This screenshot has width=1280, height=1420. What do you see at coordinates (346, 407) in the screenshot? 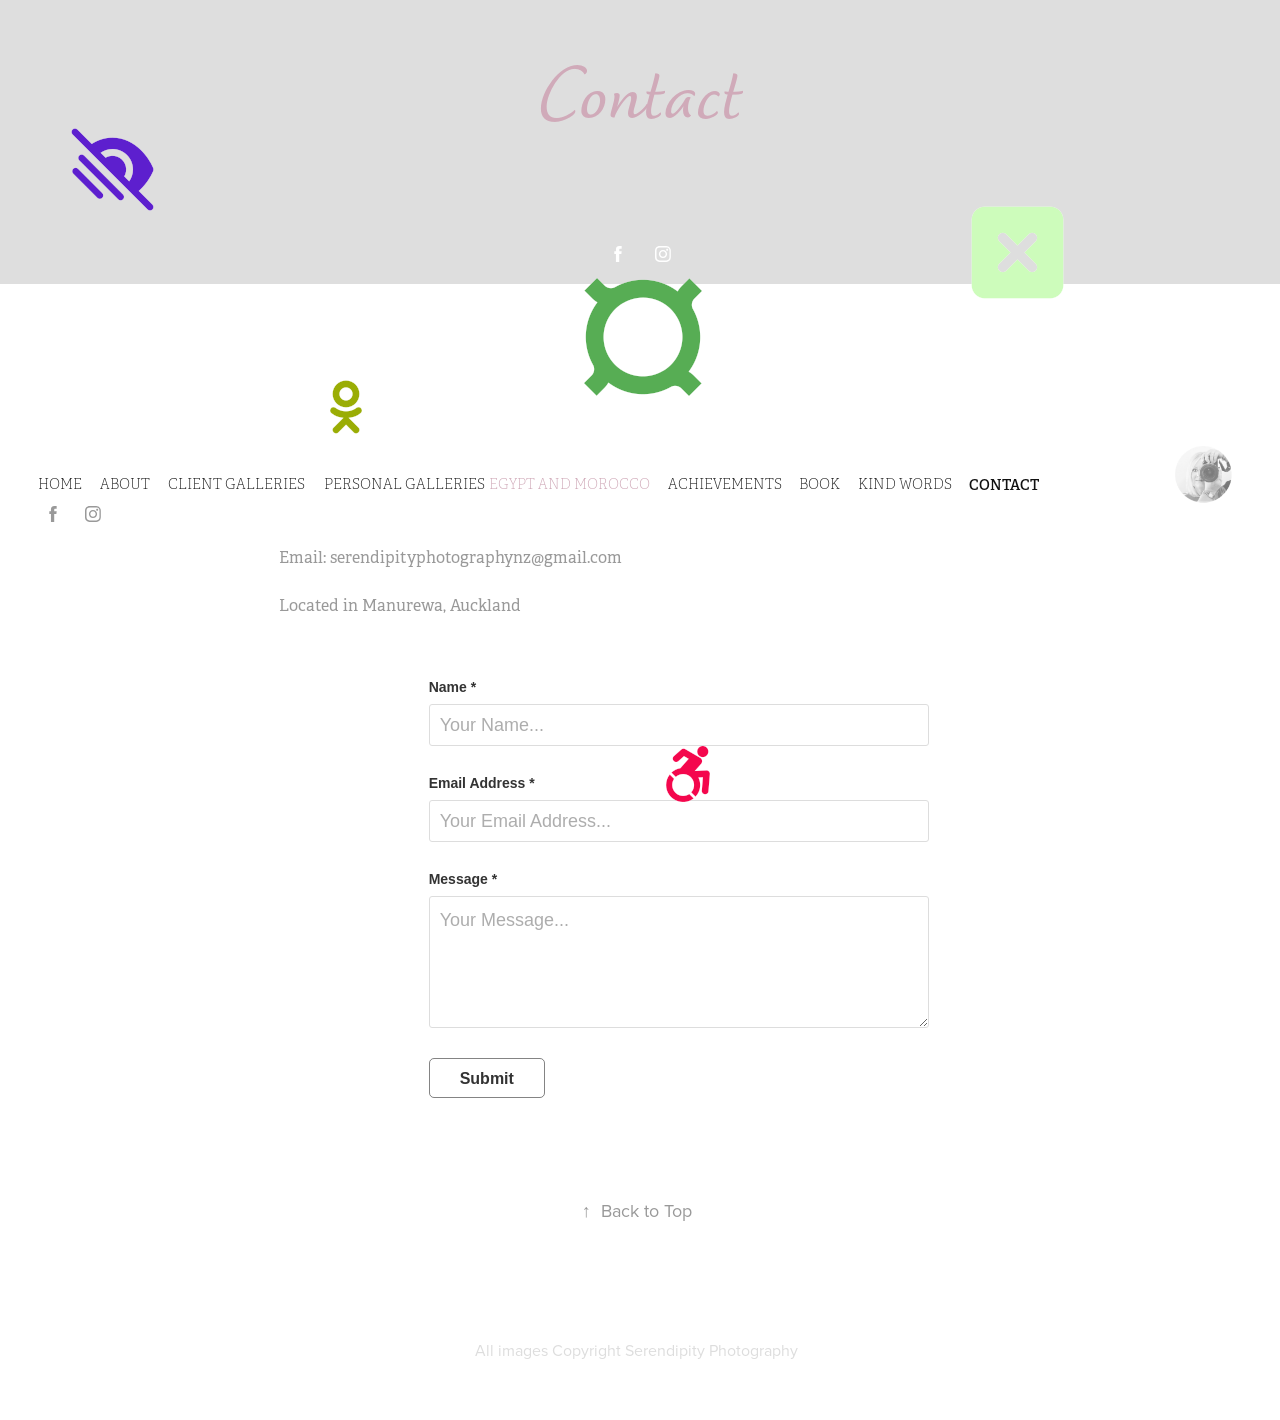
I see `open odnoklassniki social network` at bounding box center [346, 407].